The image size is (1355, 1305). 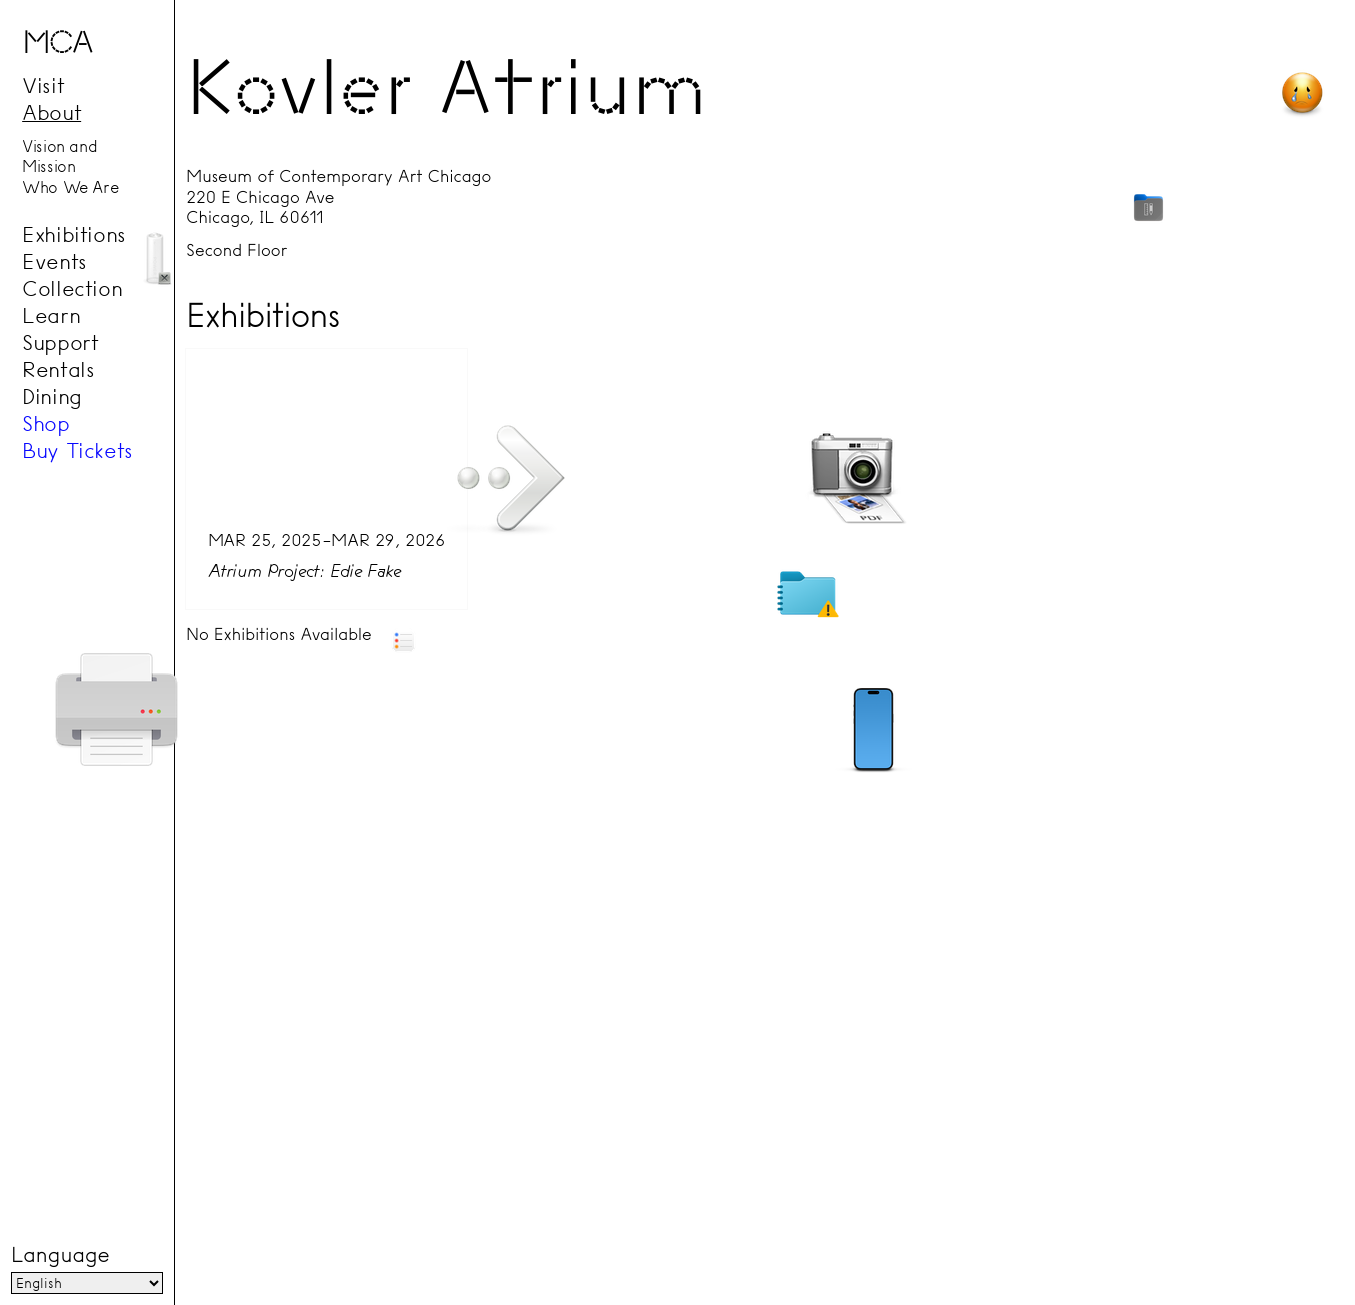 What do you see at coordinates (807, 594) in the screenshot?
I see `access system log files` at bounding box center [807, 594].